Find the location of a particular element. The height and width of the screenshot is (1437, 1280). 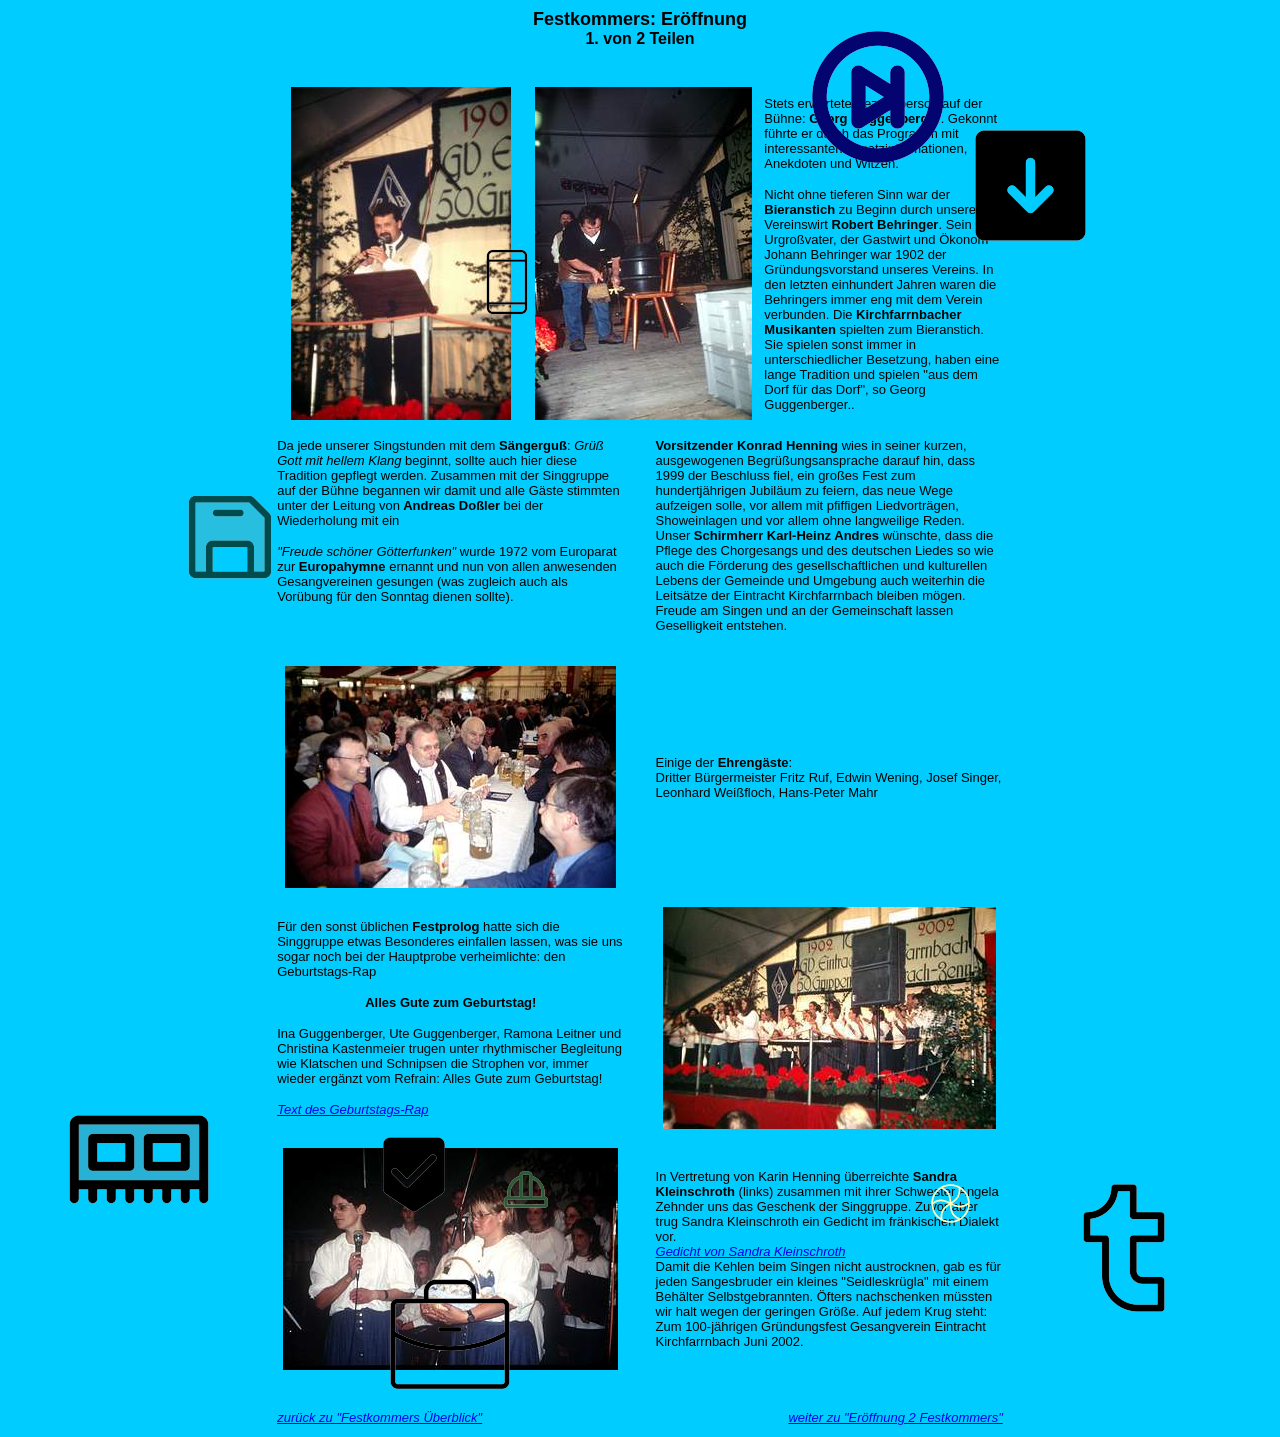

open Tumblr app is located at coordinates (1124, 1248).